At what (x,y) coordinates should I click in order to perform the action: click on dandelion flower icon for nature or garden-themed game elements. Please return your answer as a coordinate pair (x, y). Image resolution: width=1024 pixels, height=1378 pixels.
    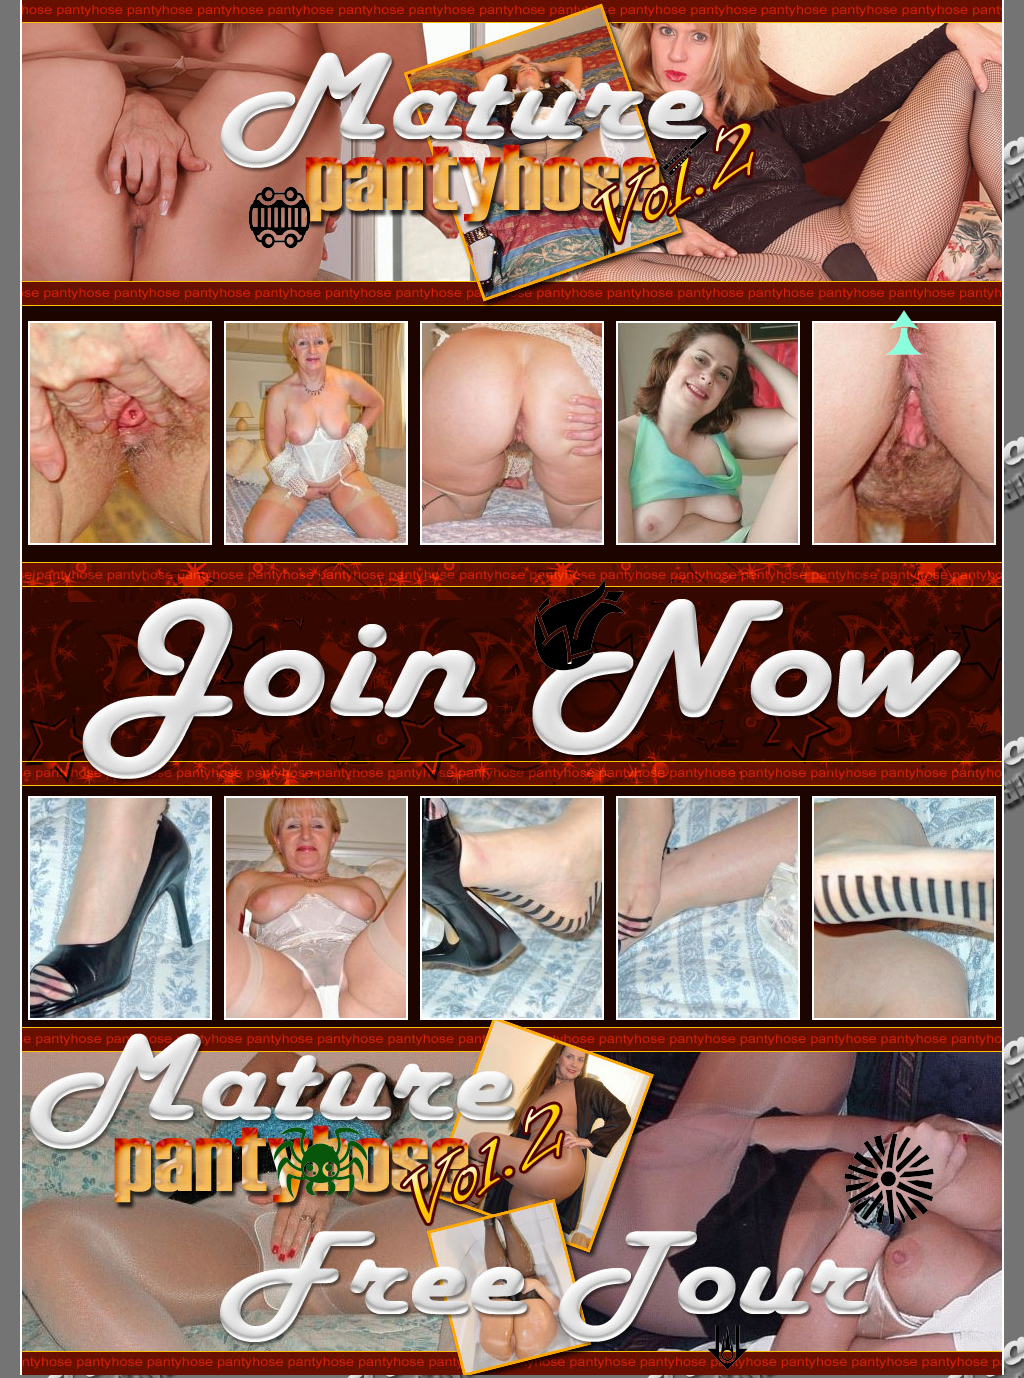
    Looking at the image, I should click on (889, 1179).